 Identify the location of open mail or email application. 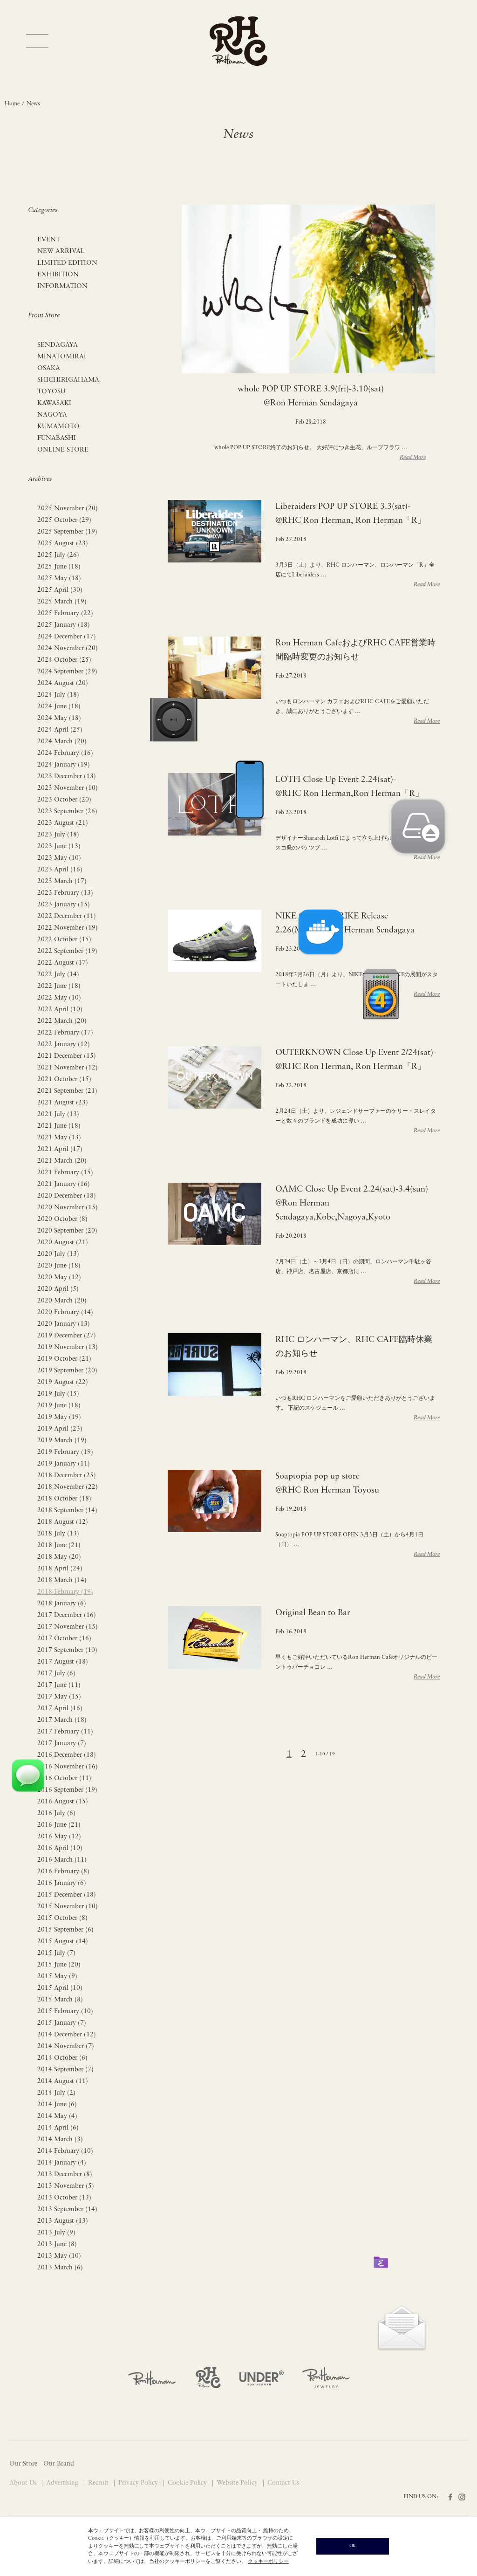
(402, 2329).